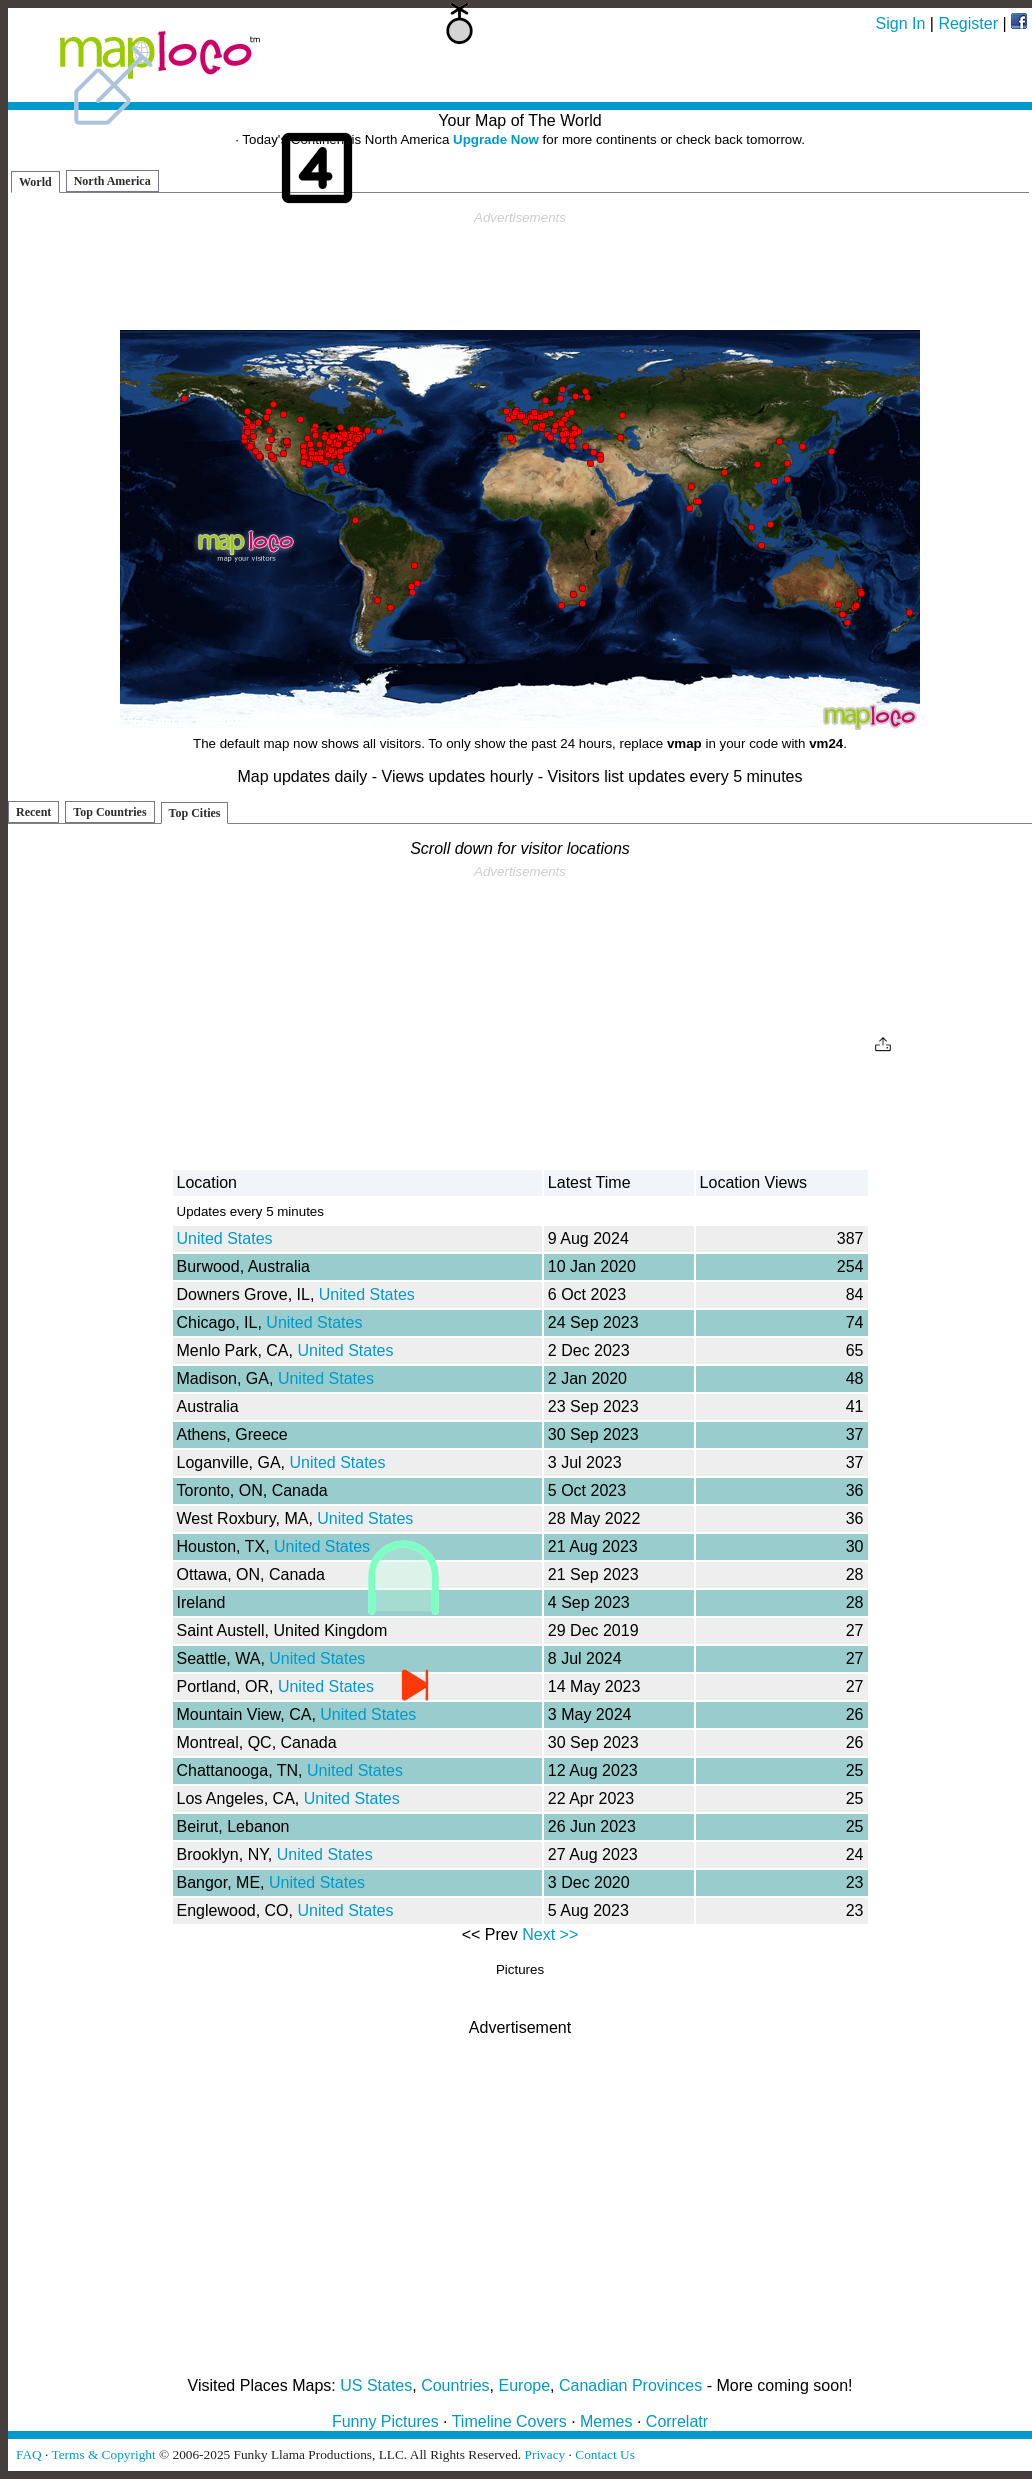  I want to click on select or navigate to item number four, so click(317, 168).